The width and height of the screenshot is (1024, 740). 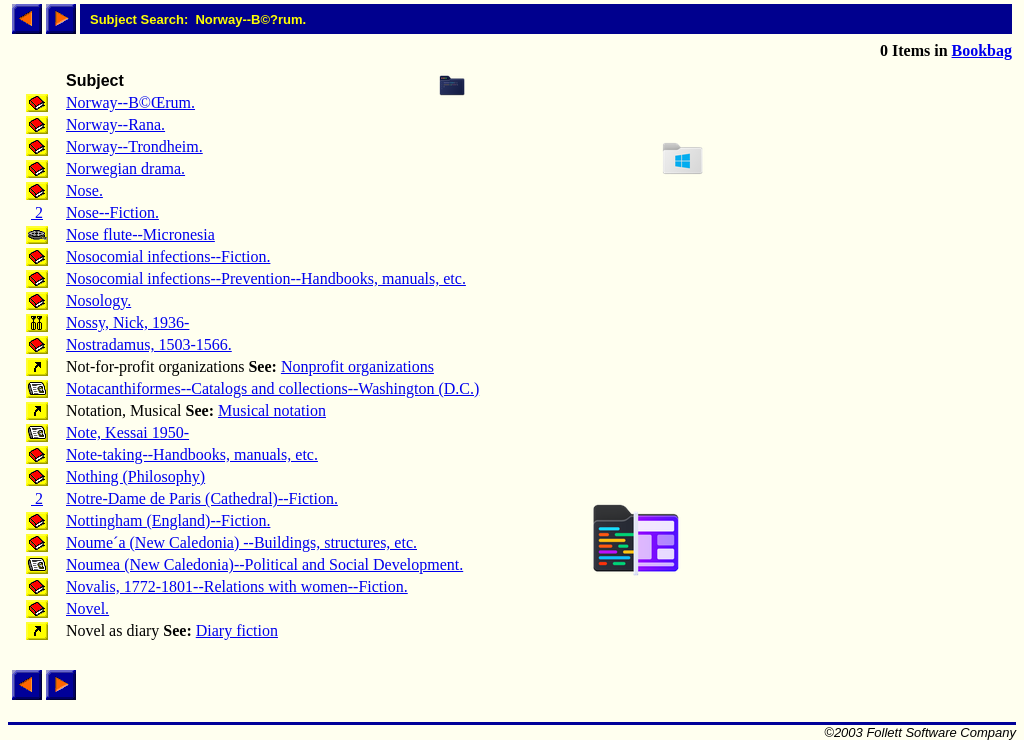 What do you see at coordinates (682, 159) in the screenshot?
I see `open windows 8 system folder` at bounding box center [682, 159].